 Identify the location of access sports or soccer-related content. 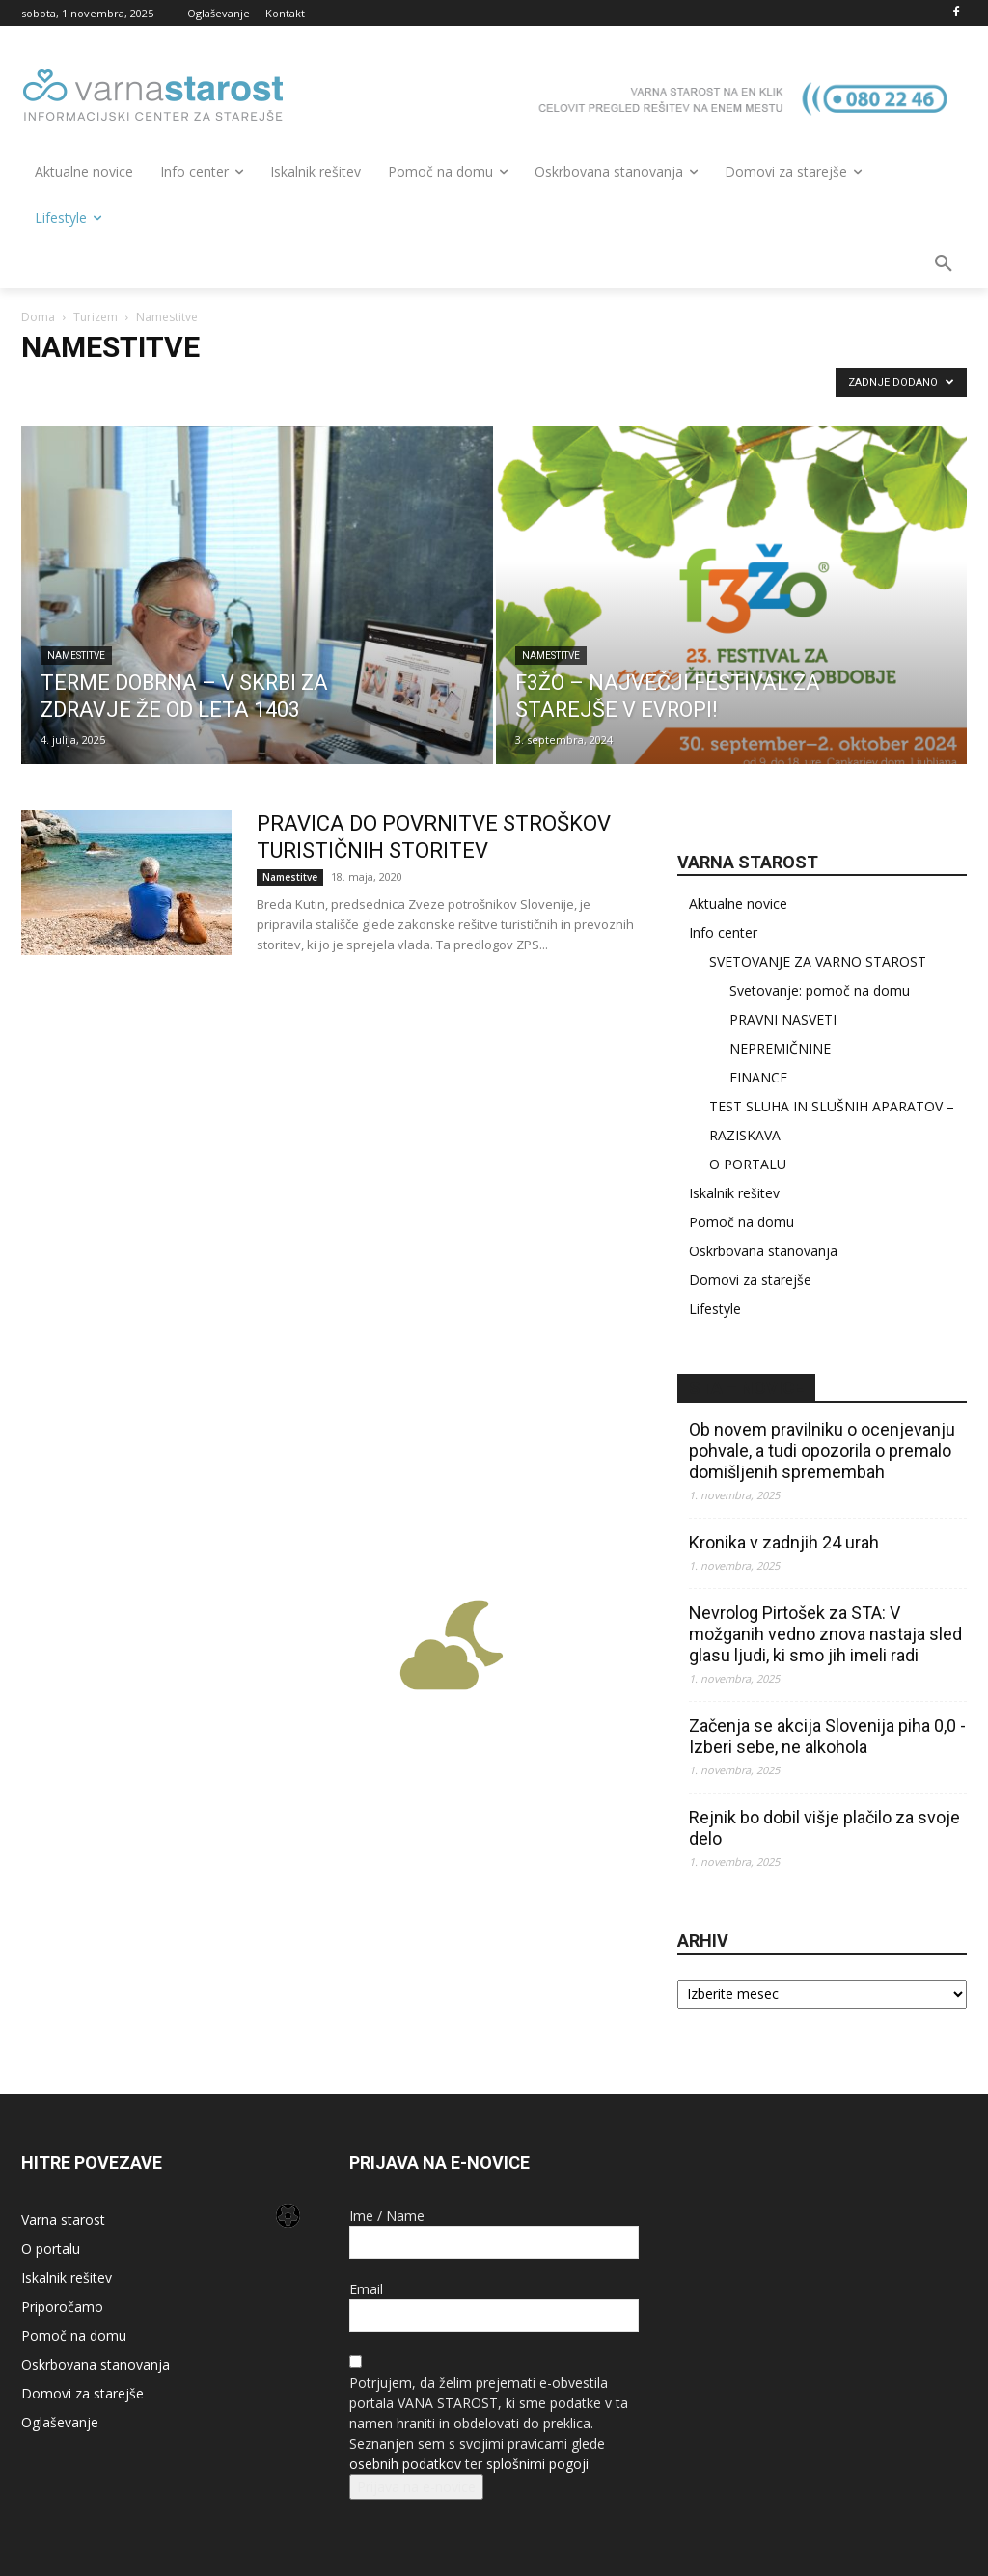
(288, 2215).